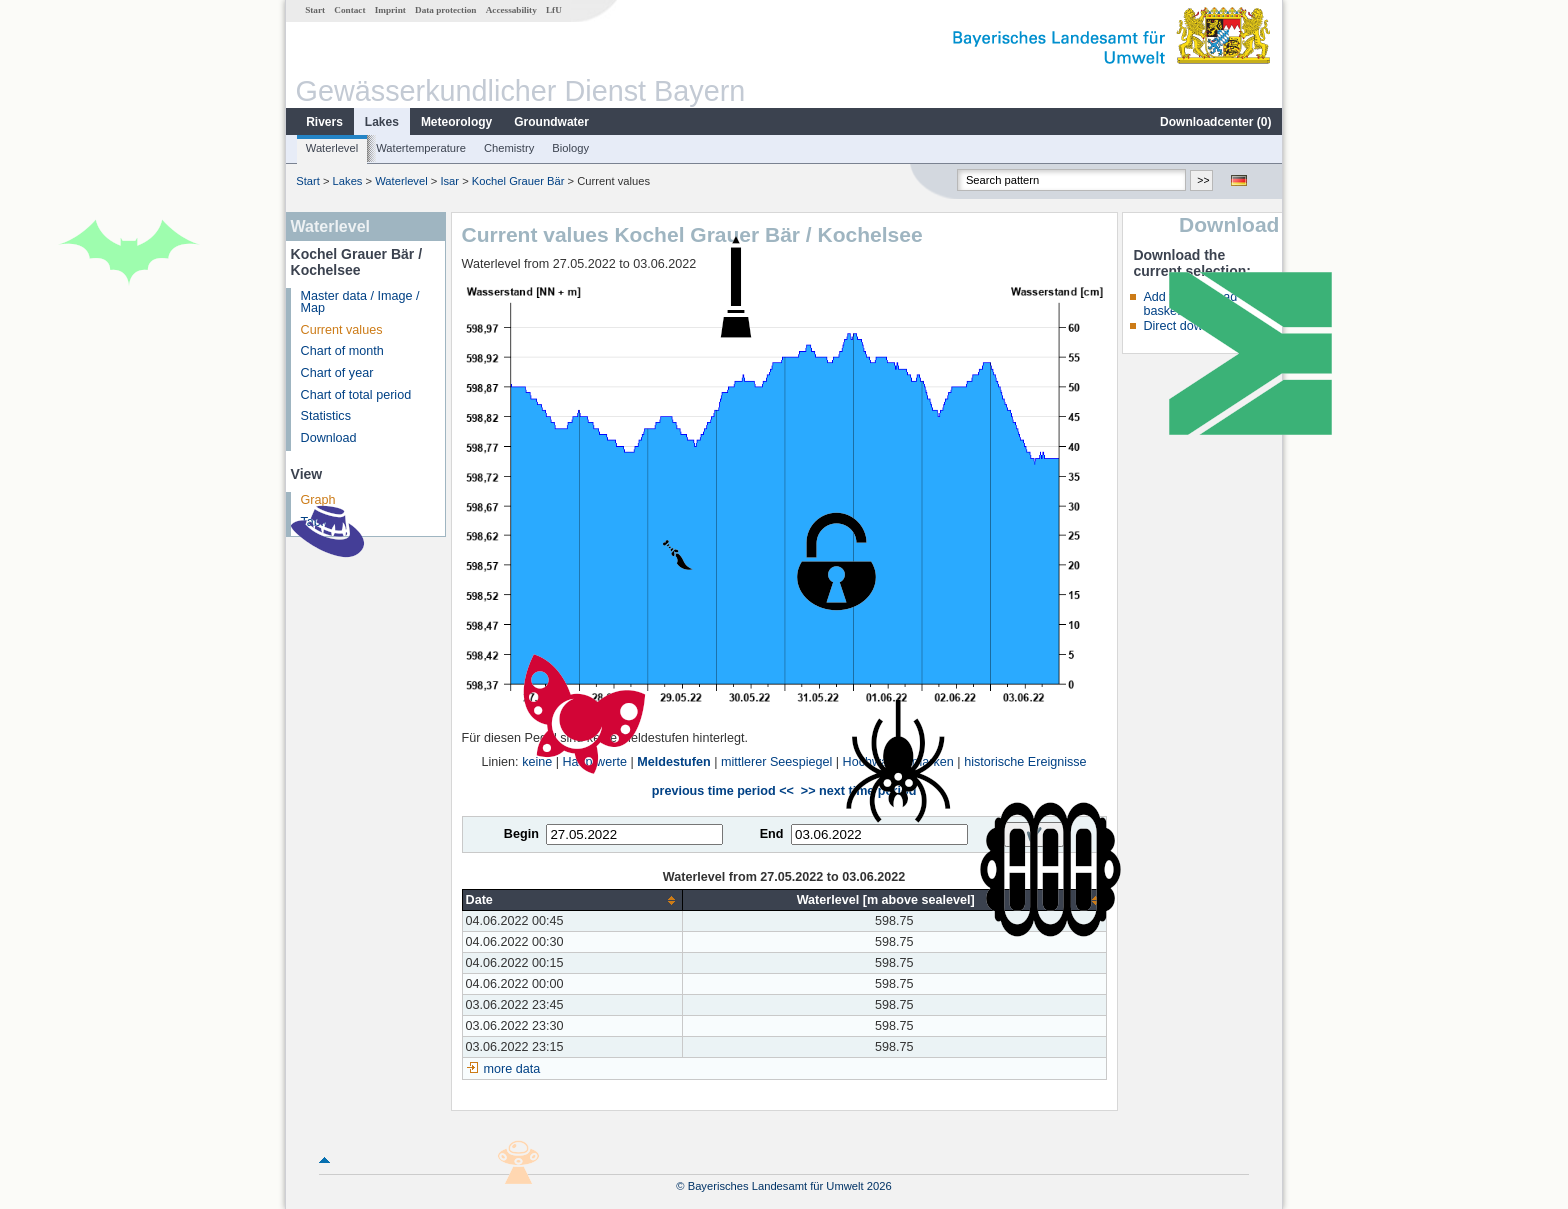 This screenshot has width=1568, height=1209. What do you see at coordinates (327, 531) in the screenshot?
I see `select outback or safari hat accessory` at bounding box center [327, 531].